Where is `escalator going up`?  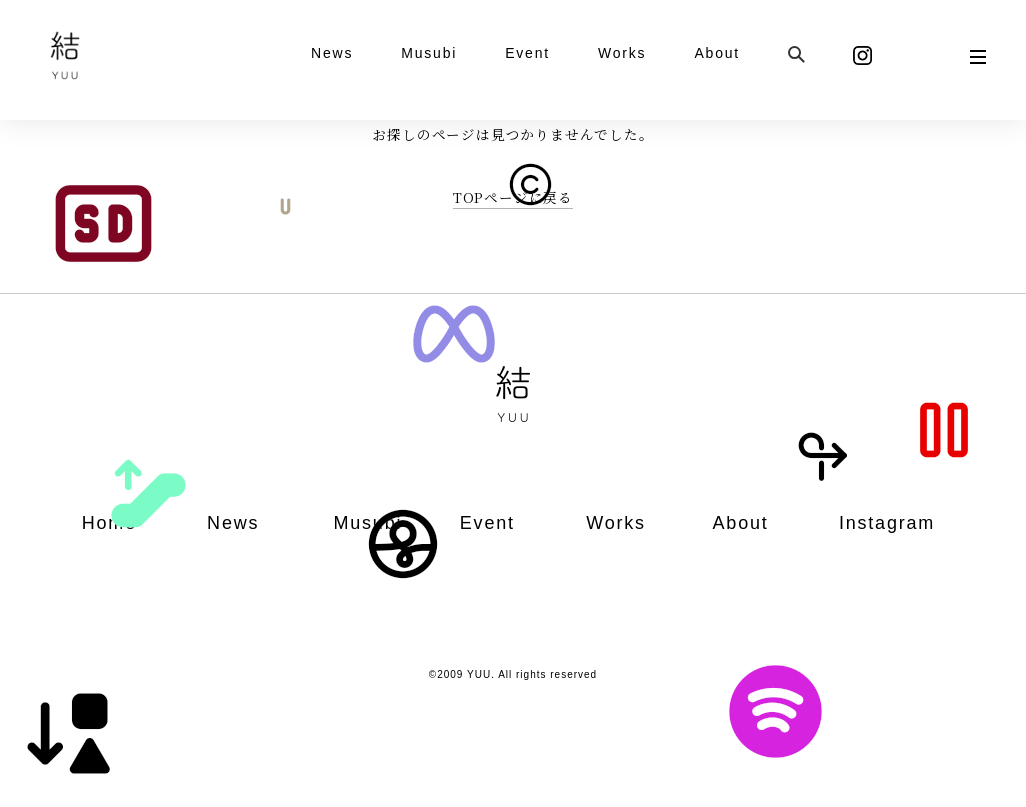 escalator going up is located at coordinates (148, 493).